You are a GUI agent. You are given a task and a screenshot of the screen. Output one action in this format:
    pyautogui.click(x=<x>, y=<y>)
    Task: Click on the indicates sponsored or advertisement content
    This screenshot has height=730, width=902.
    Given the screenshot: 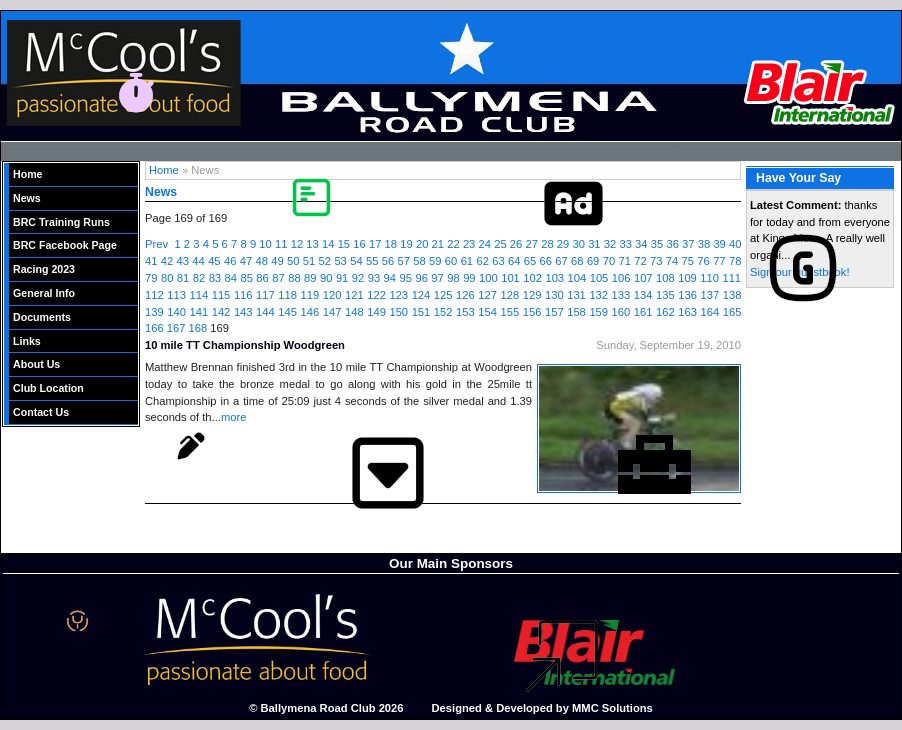 What is the action you would take?
    pyautogui.click(x=573, y=203)
    